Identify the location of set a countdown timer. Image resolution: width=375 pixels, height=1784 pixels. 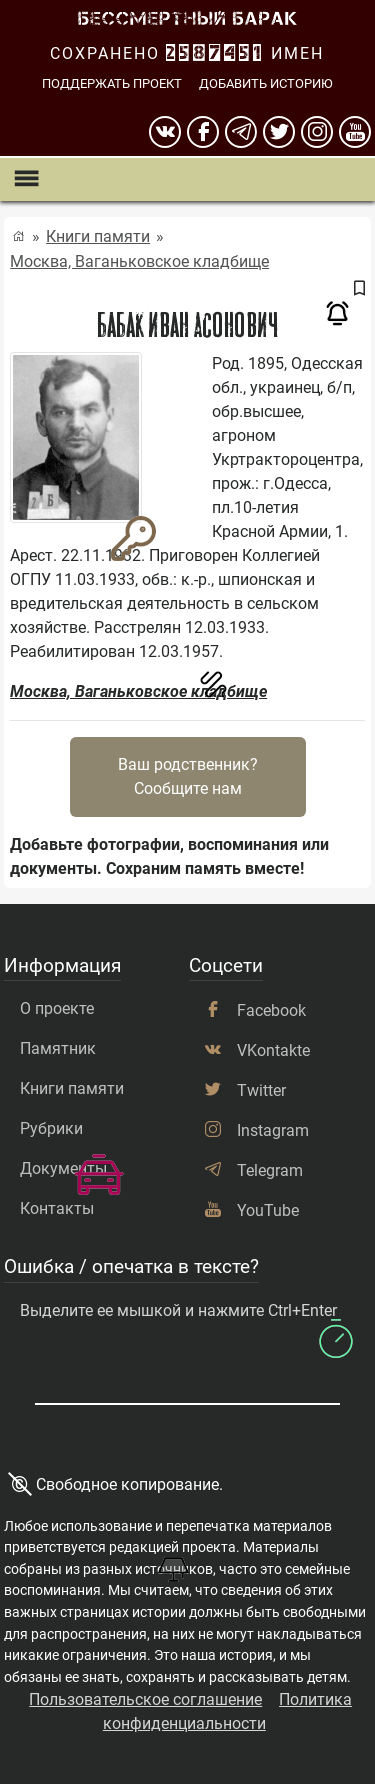
(336, 1340).